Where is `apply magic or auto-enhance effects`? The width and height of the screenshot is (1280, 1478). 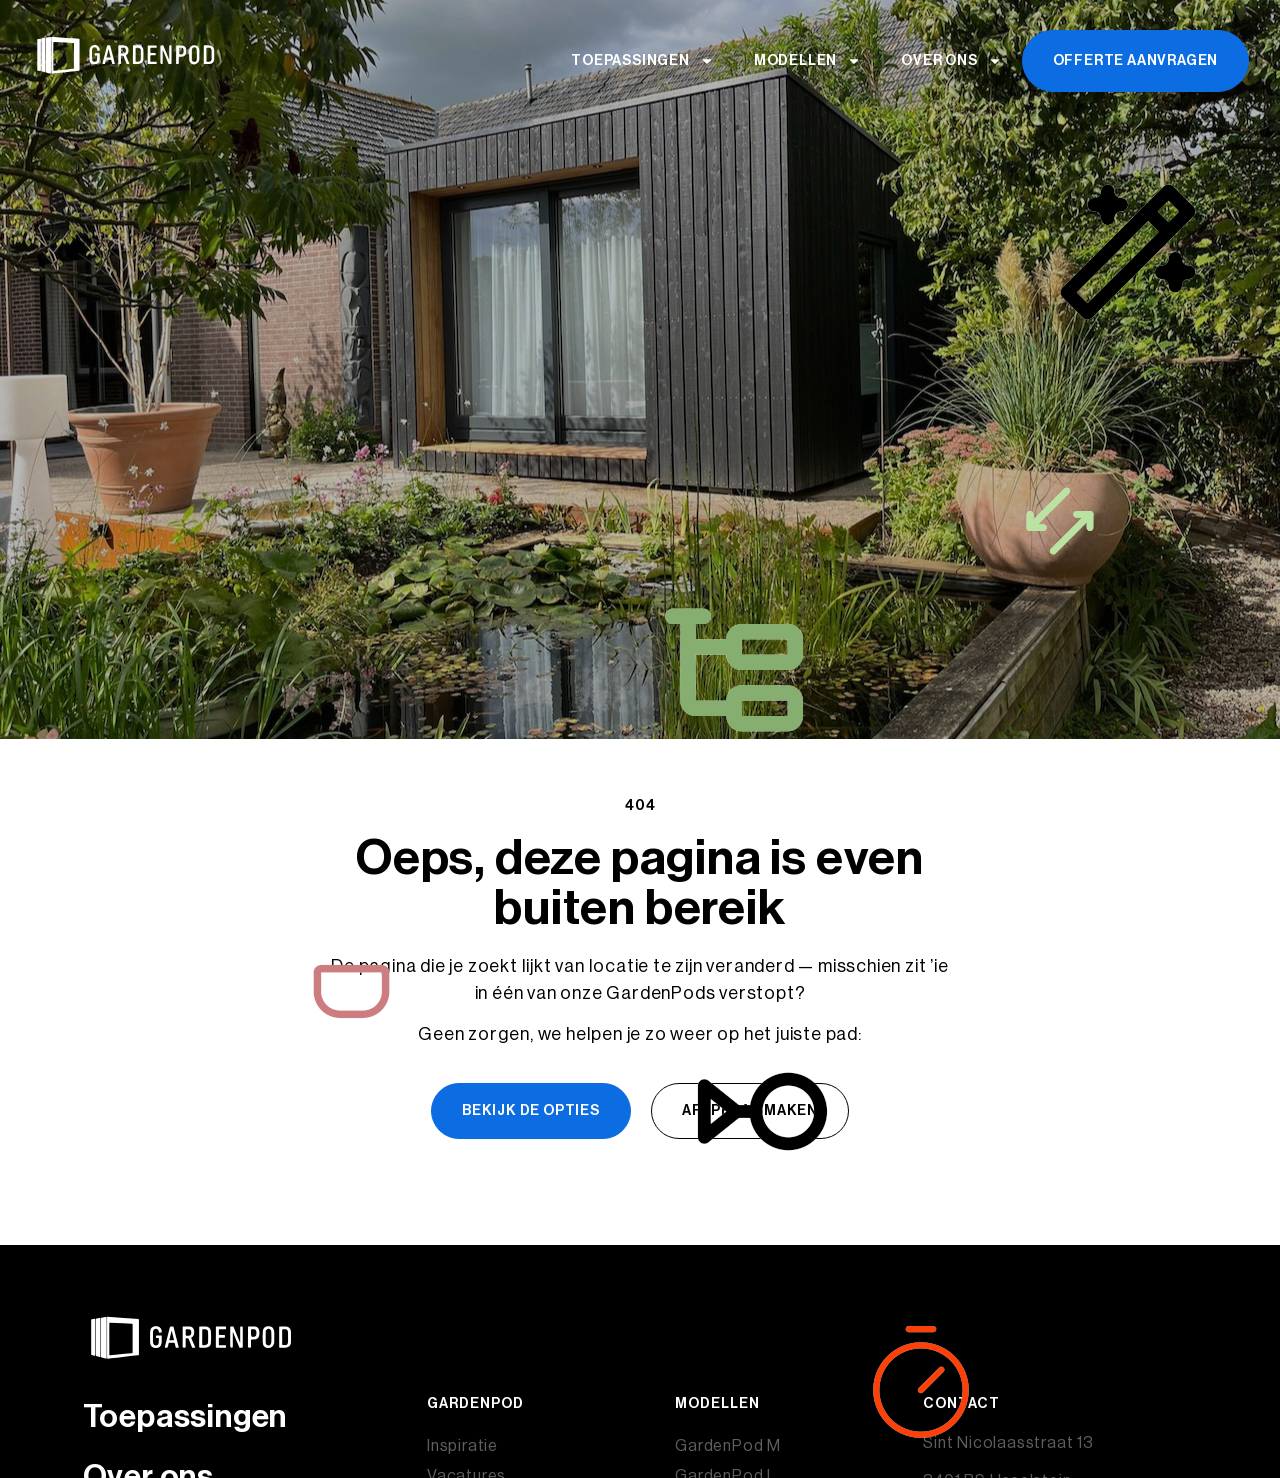
apply magic or auto-enhance effects is located at coordinates (1128, 252).